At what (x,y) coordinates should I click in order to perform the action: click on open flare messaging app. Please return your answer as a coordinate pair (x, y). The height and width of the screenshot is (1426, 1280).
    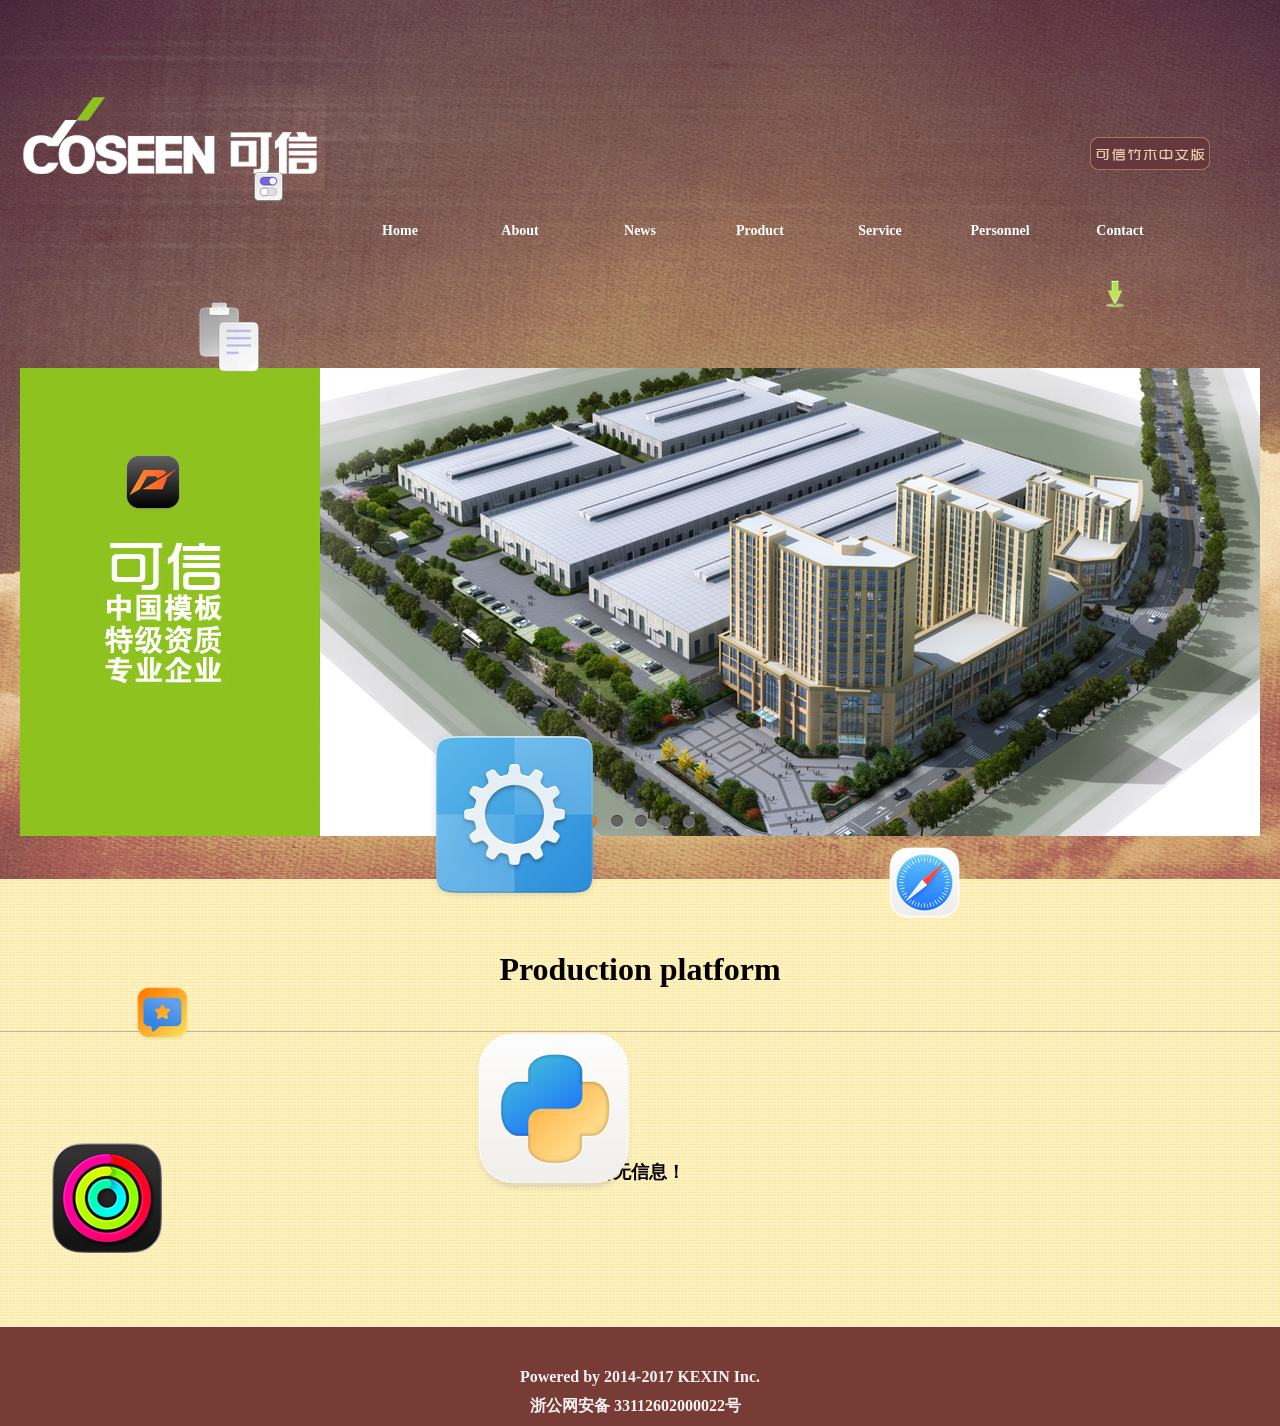
    Looking at the image, I should click on (162, 1012).